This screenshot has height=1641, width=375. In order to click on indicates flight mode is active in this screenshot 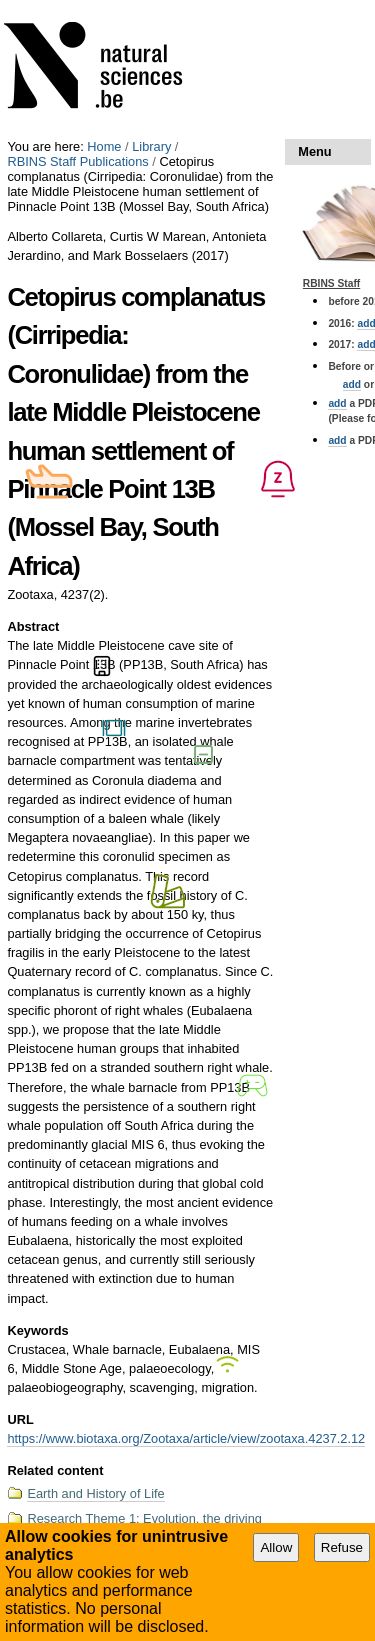, I will do `click(49, 480)`.